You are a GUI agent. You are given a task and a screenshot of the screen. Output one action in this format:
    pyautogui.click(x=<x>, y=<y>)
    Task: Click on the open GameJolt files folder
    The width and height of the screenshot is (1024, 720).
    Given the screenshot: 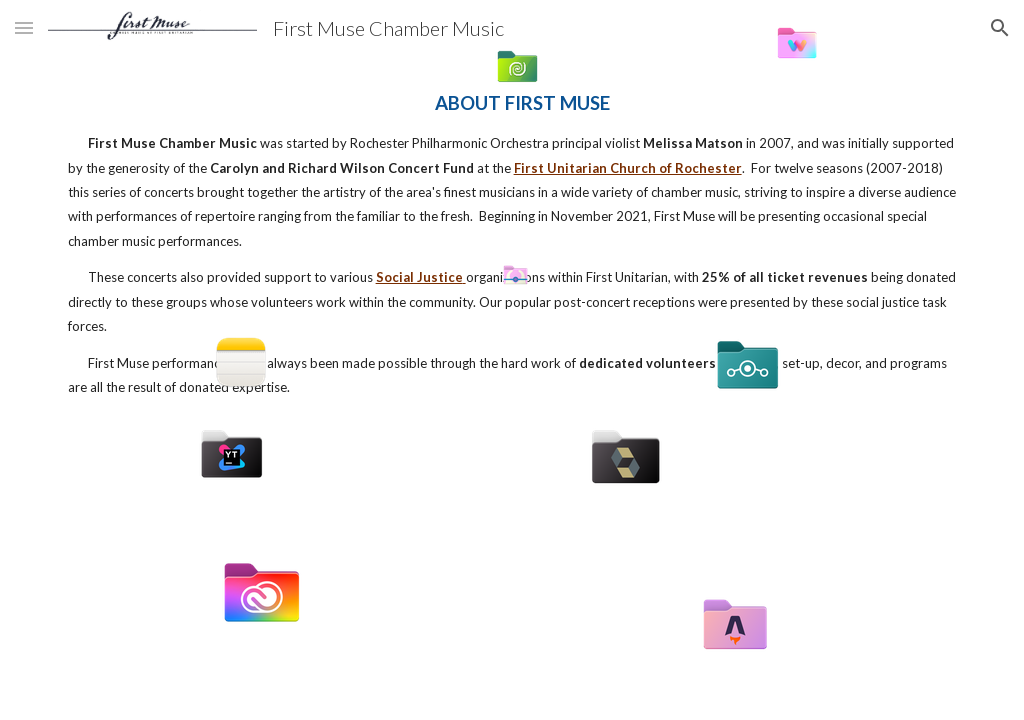 What is the action you would take?
    pyautogui.click(x=517, y=67)
    